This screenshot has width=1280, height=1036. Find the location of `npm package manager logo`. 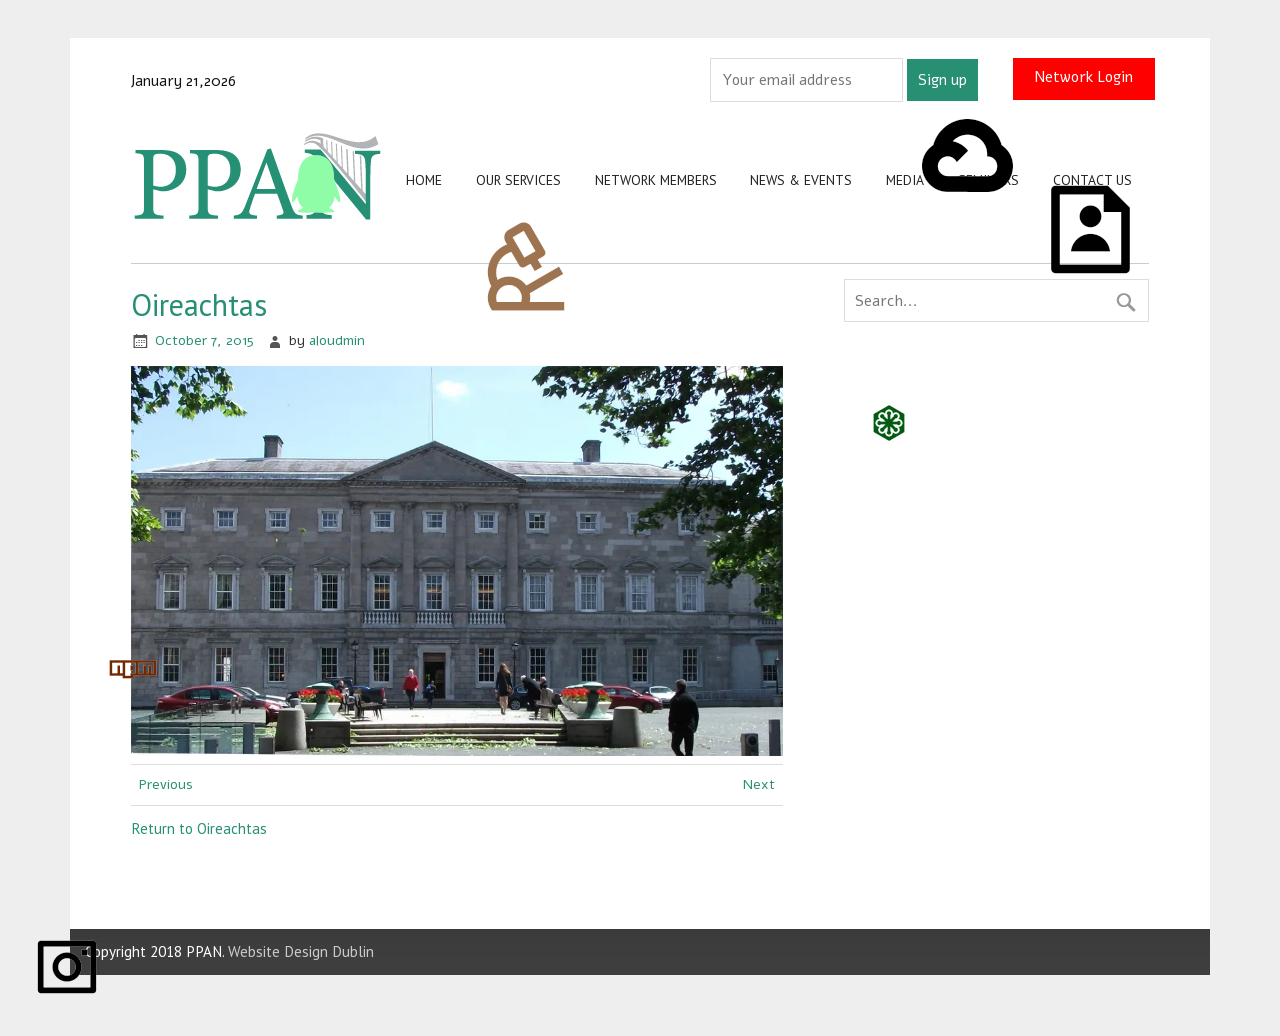

npm package manager logo is located at coordinates (133, 668).